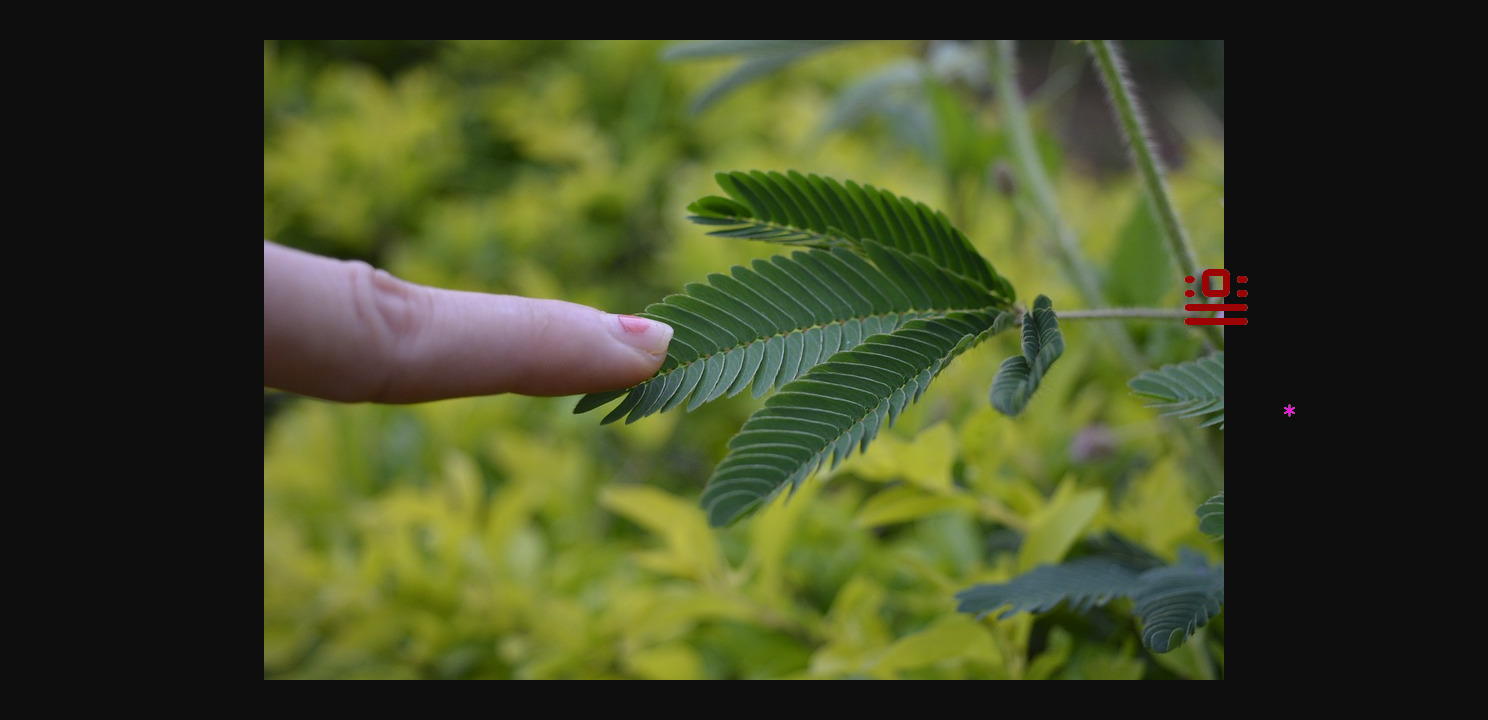 This screenshot has height=720, width=1488. What do you see at coordinates (1216, 297) in the screenshot?
I see `center-align an element within its container` at bounding box center [1216, 297].